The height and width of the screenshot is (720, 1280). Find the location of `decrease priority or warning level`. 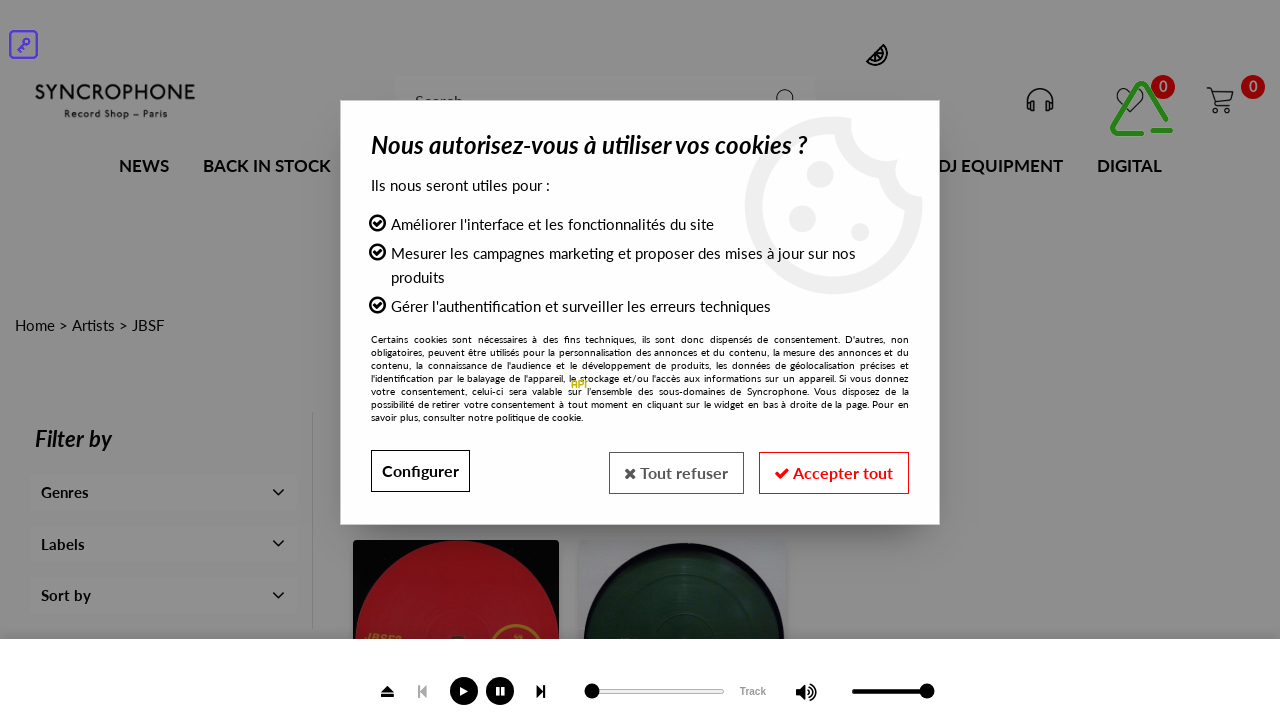

decrease priority or warning level is located at coordinates (1141, 110).